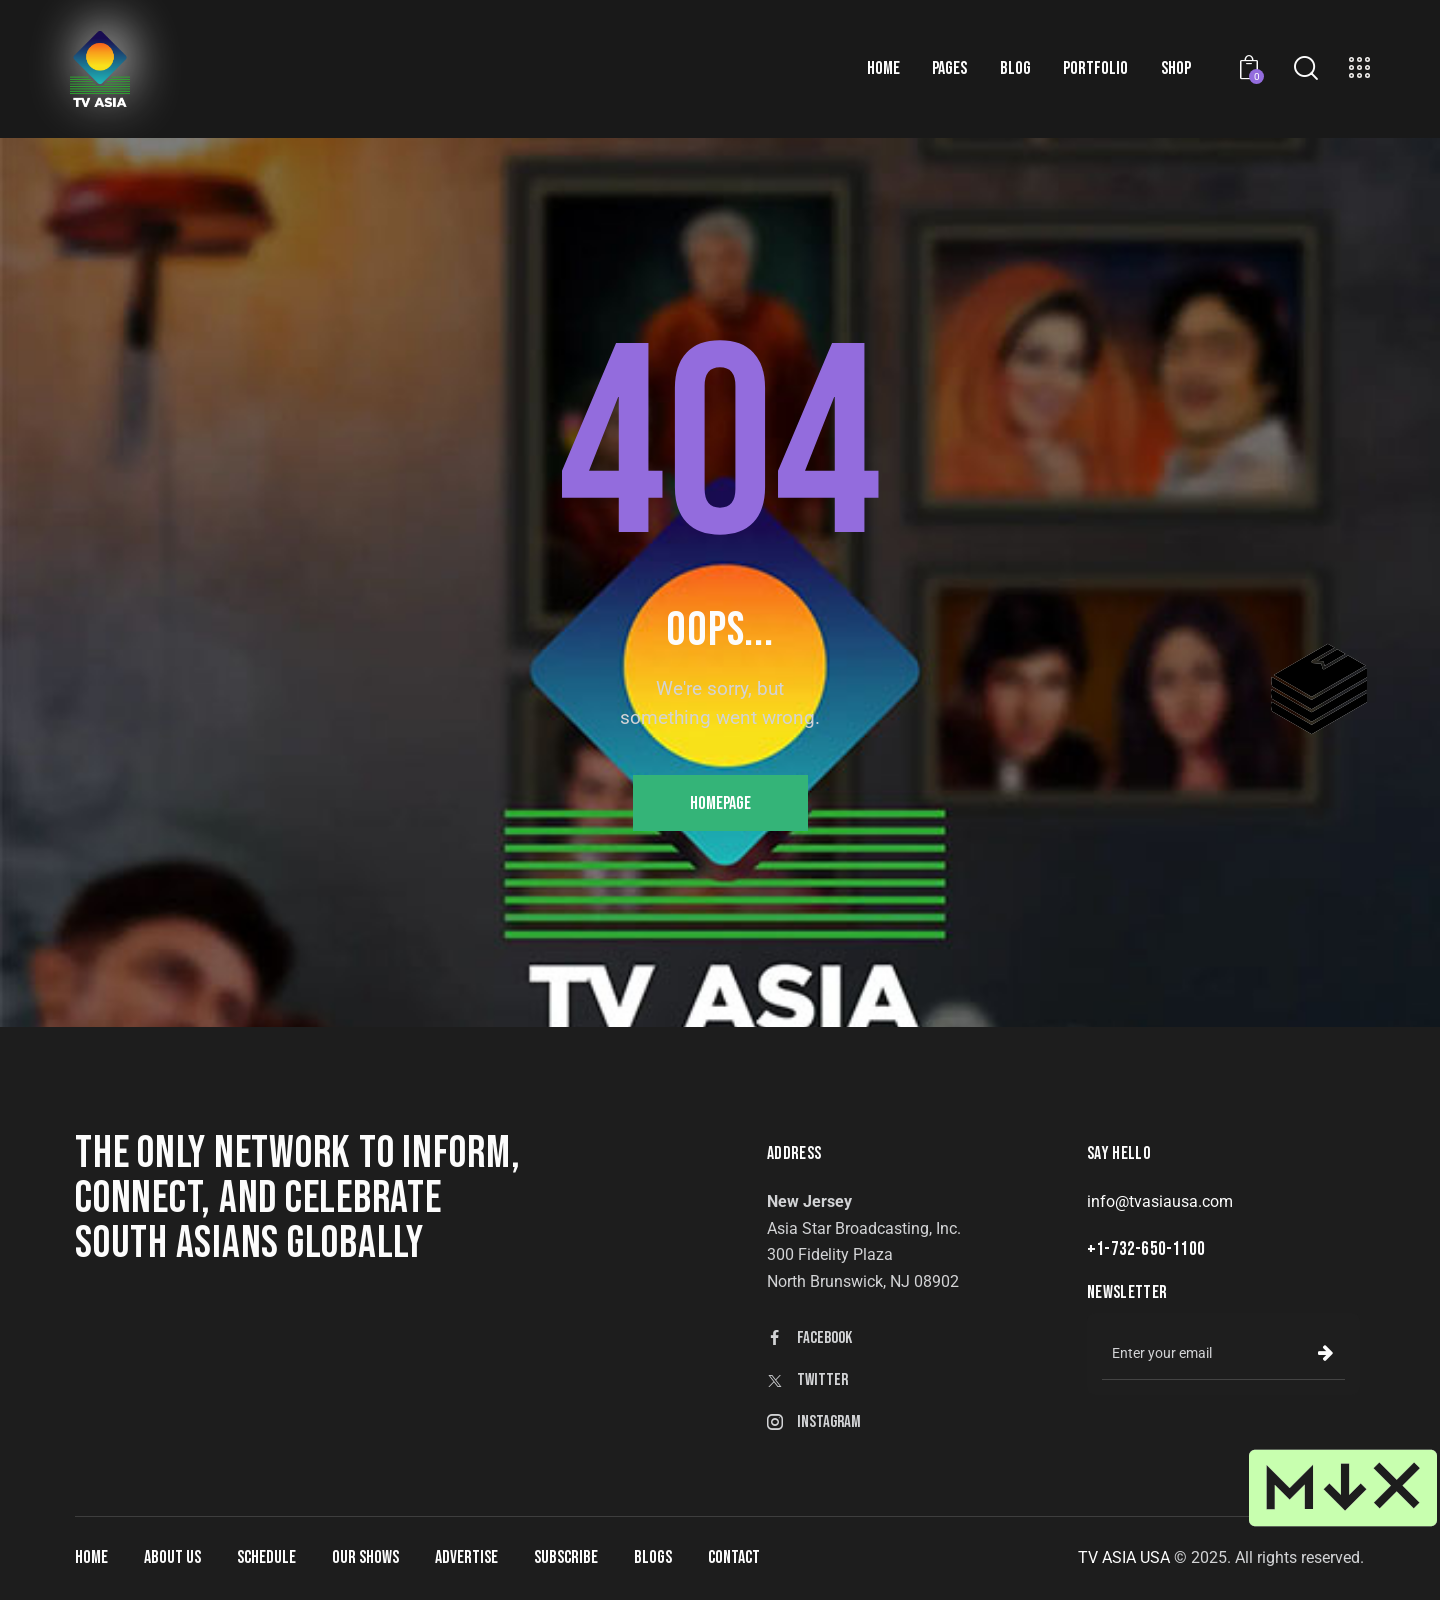 This screenshot has height=1600, width=1440. I want to click on open BookStack documentation platform, so click(1319, 689).